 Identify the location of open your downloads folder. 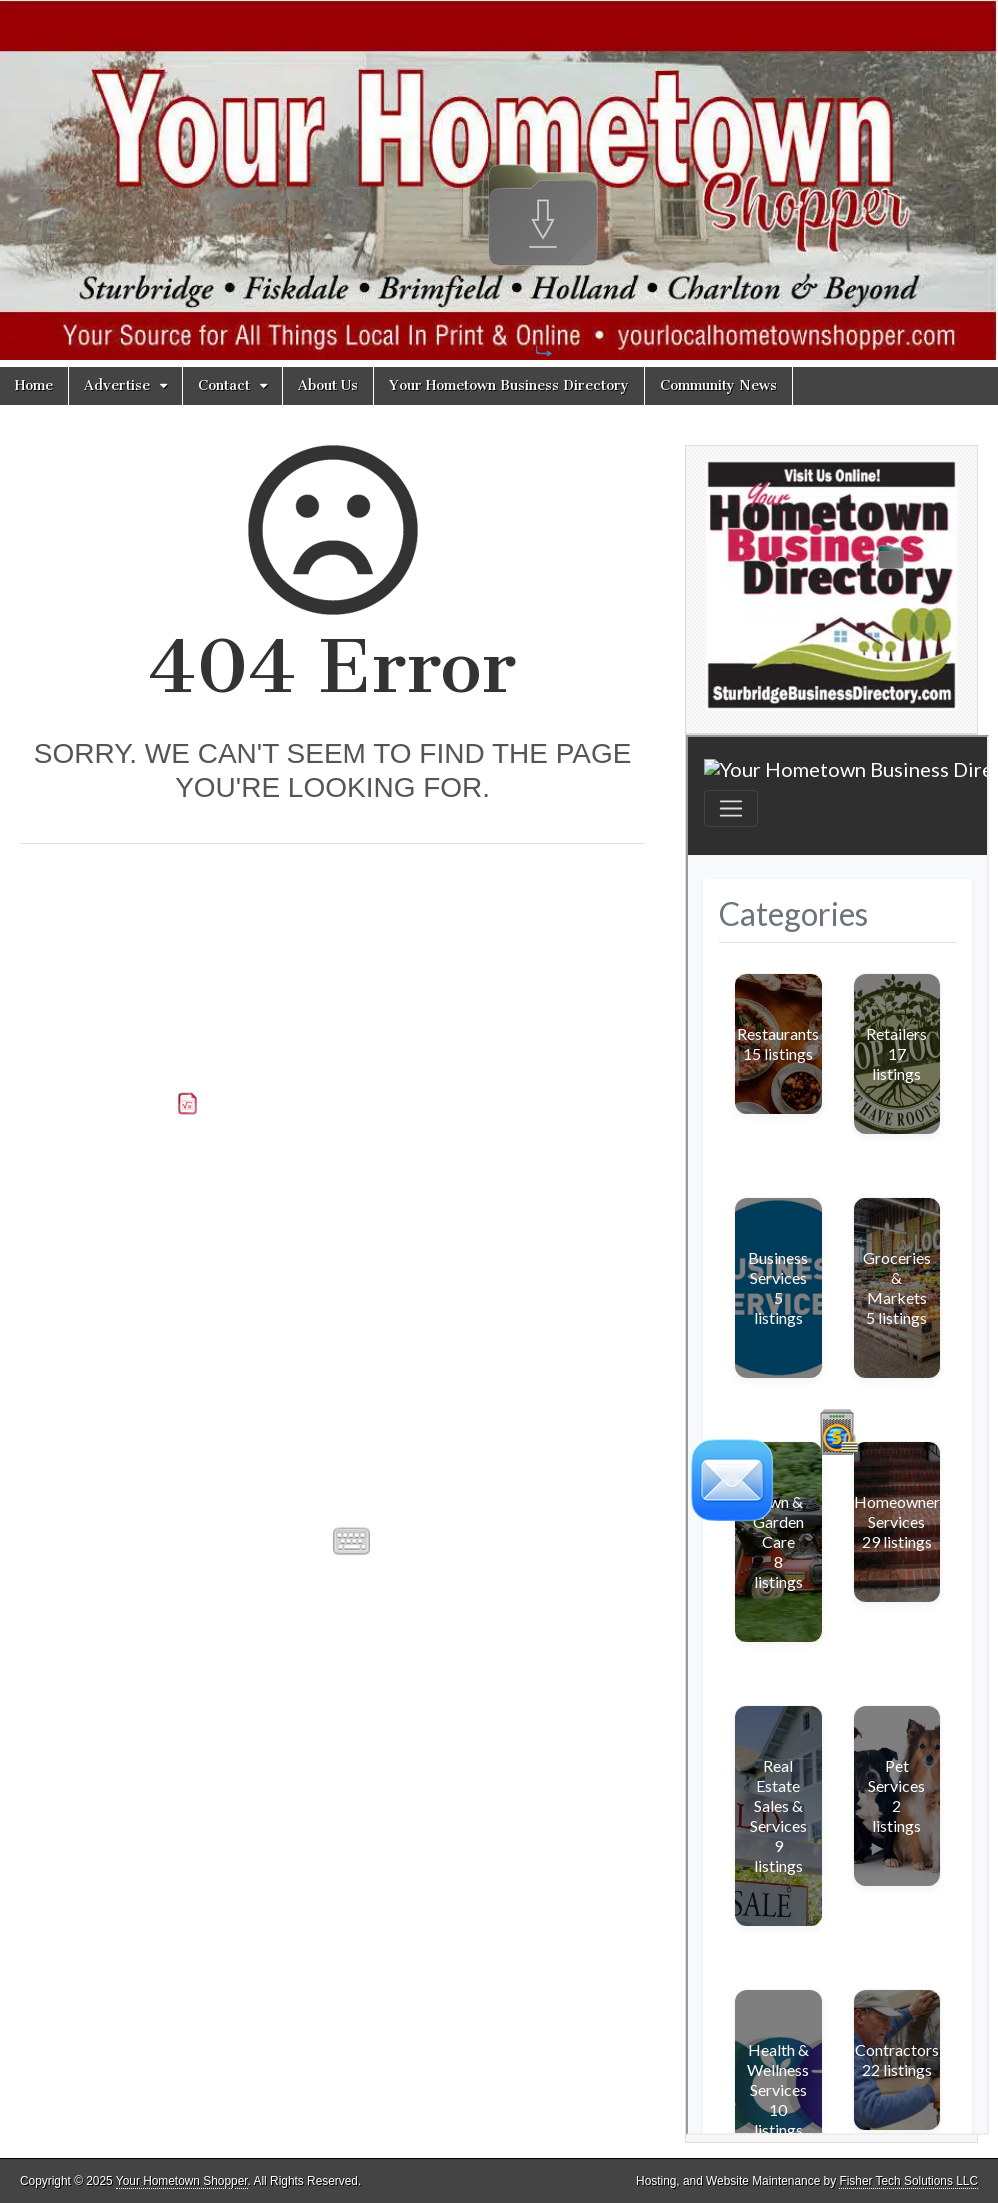
(543, 215).